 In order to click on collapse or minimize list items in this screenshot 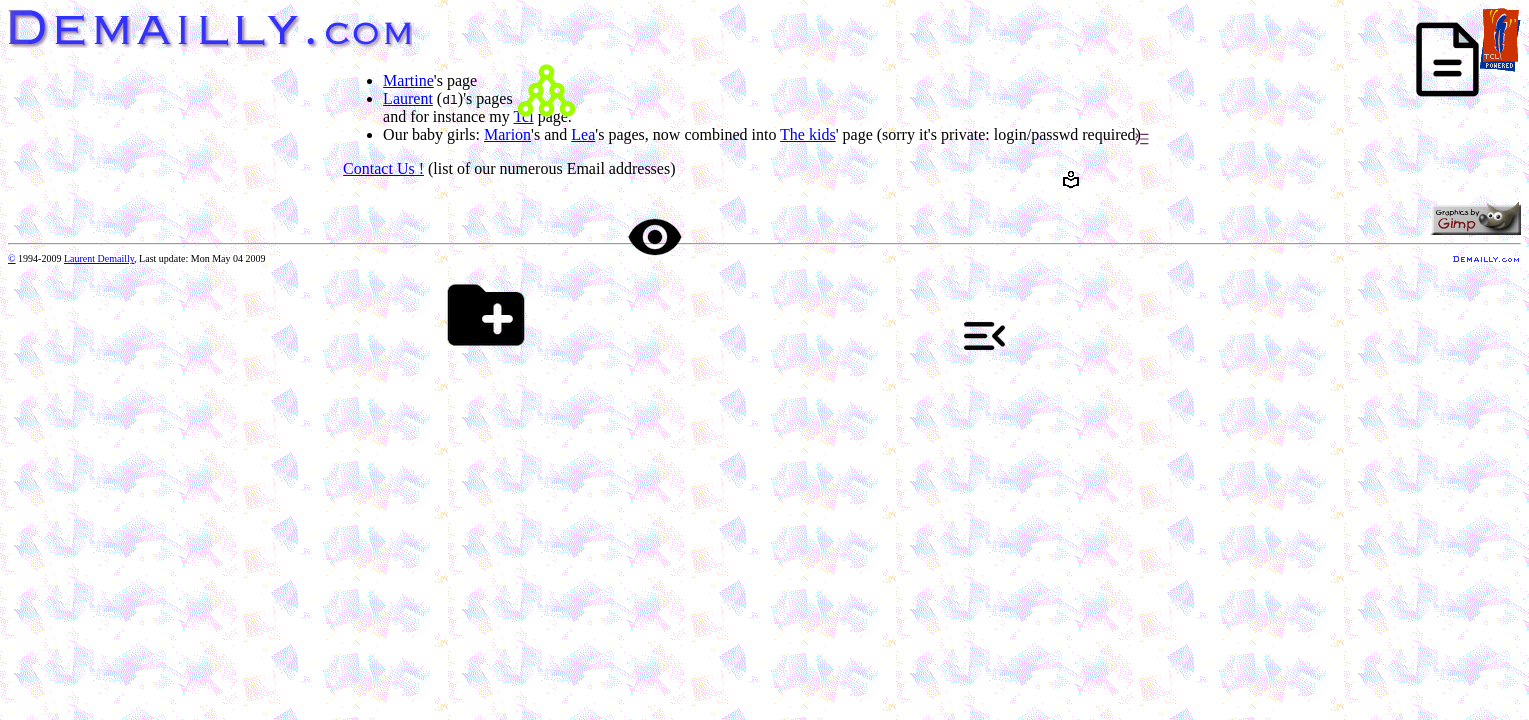, I will do `click(1142, 139)`.